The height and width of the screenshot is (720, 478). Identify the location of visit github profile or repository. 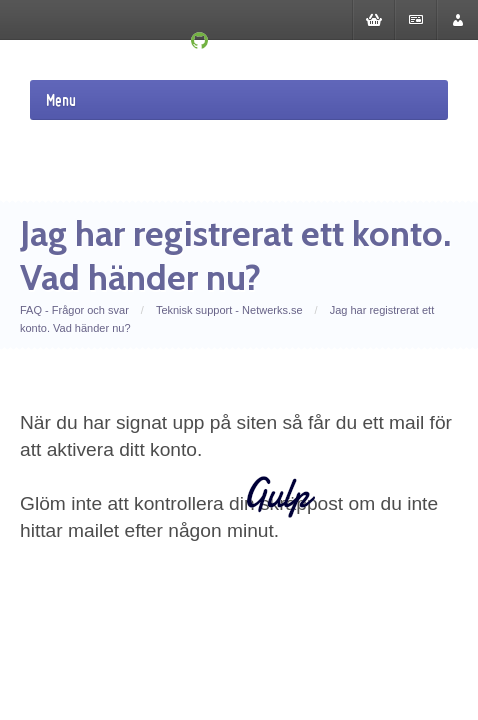
(199, 40).